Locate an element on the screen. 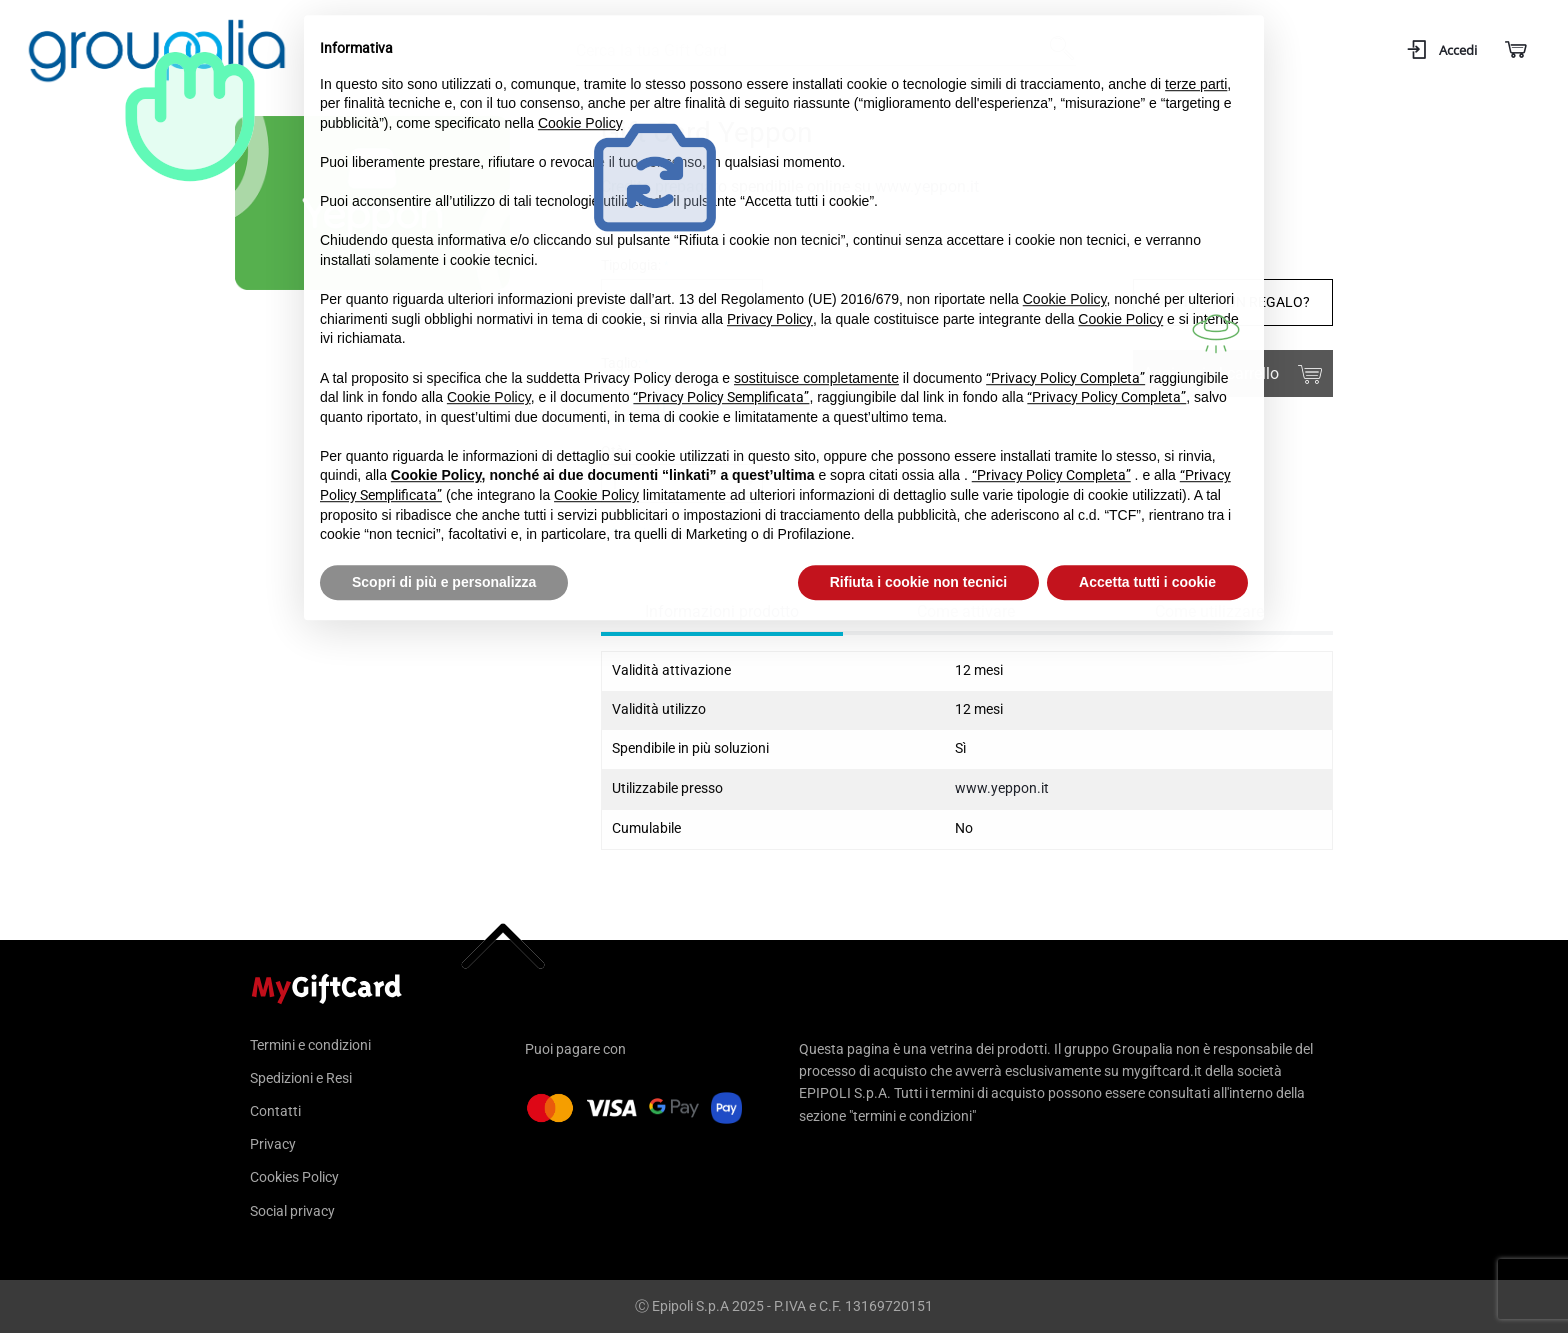 This screenshot has width=1568, height=1333. drag to reposition an element is located at coordinates (190, 99).